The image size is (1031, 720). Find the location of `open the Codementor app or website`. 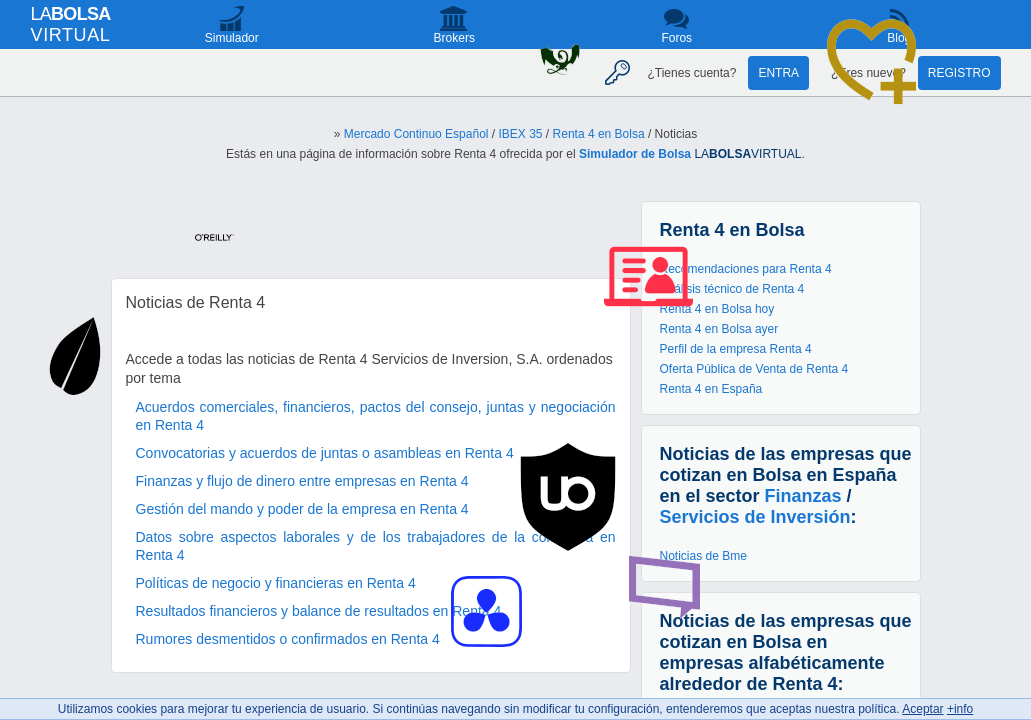

open the Codementor app or website is located at coordinates (648, 276).